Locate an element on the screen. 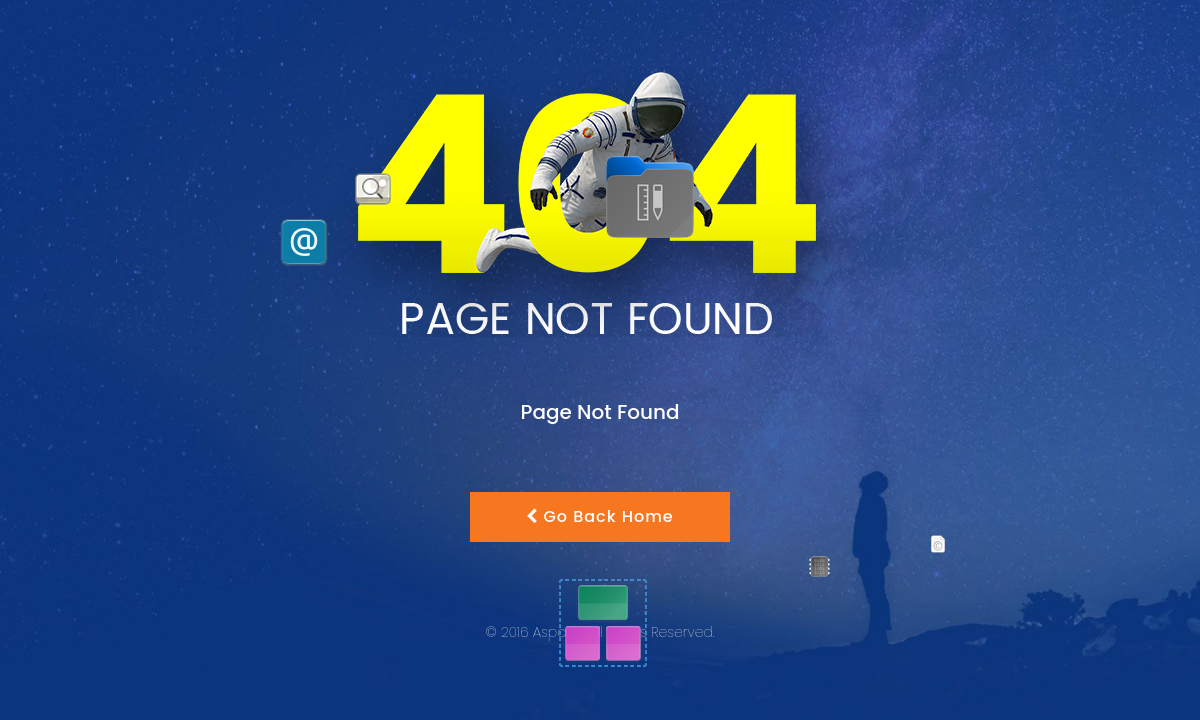  open eye of mate image viewer is located at coordinates (373, 189).